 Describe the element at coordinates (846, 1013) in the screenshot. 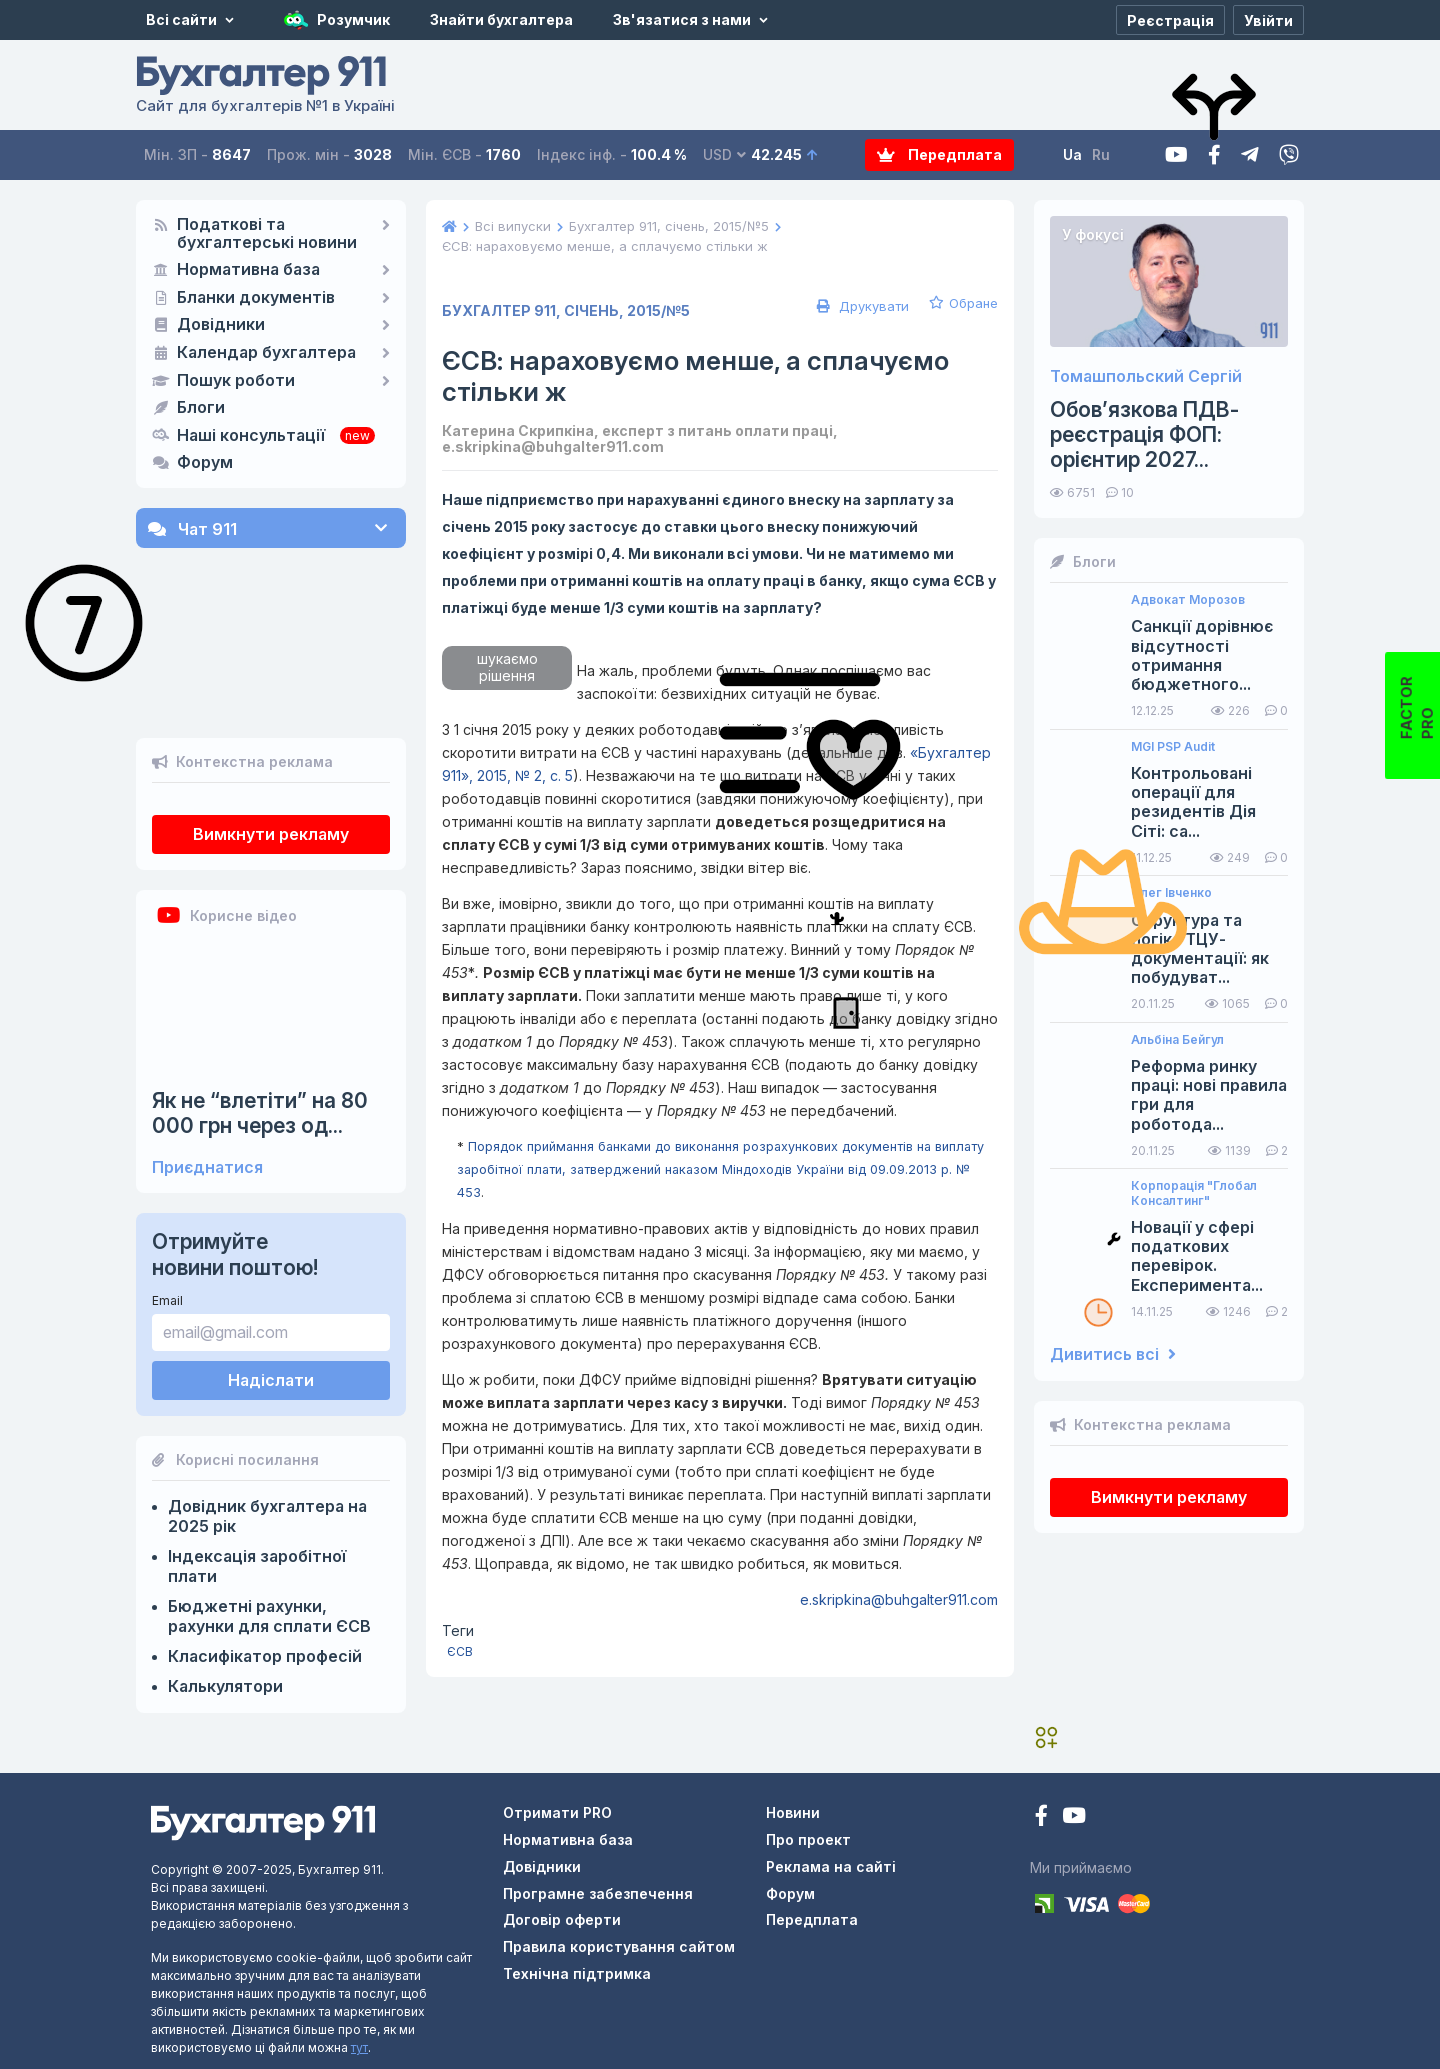

I see `access door sensor settings` at that location.